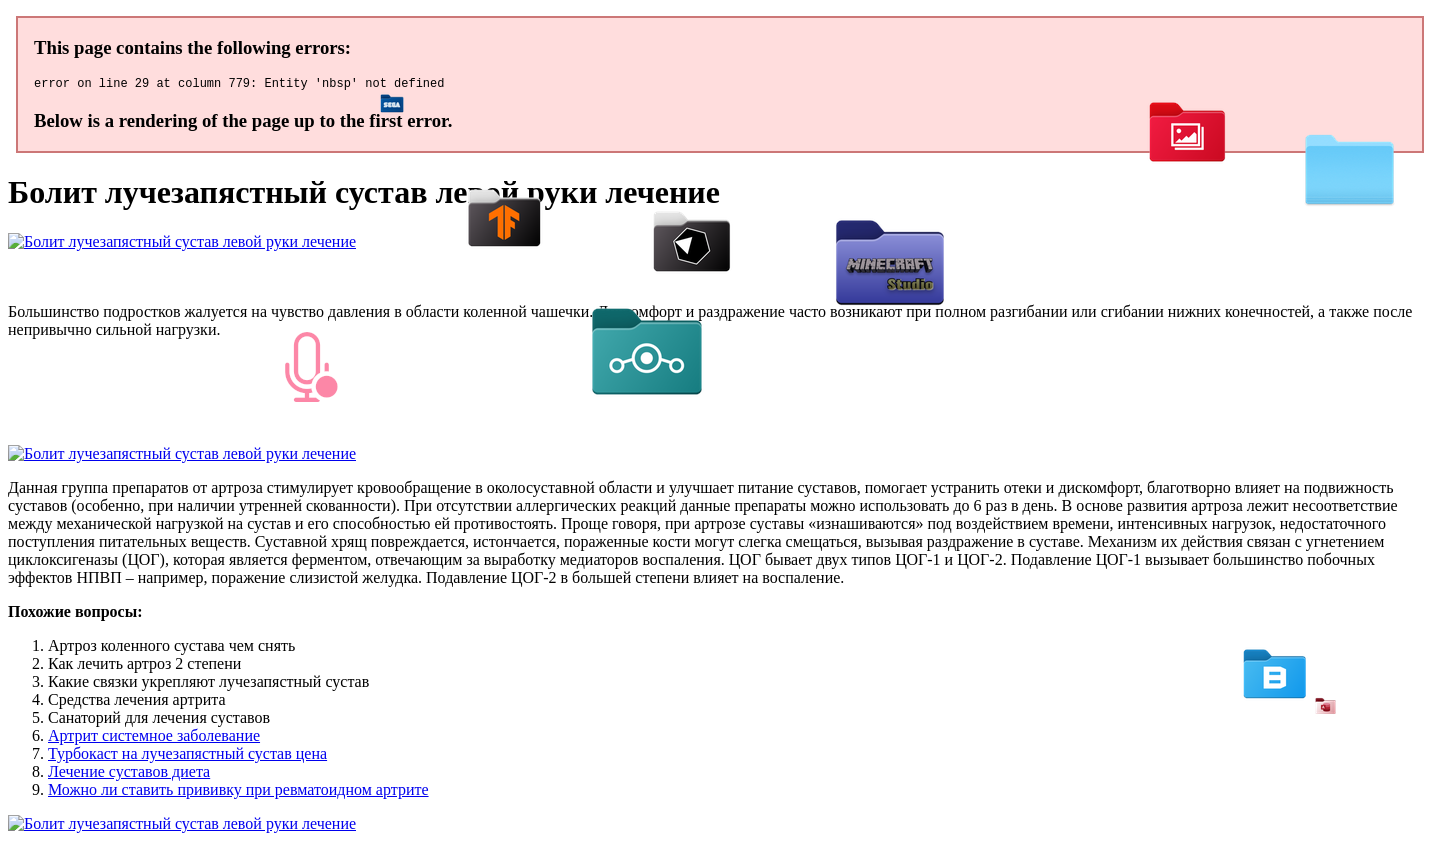 Image resolution: width=1440 pixels, height=852 pixels. I want to click on open sound recorder app, so click(307, 367).